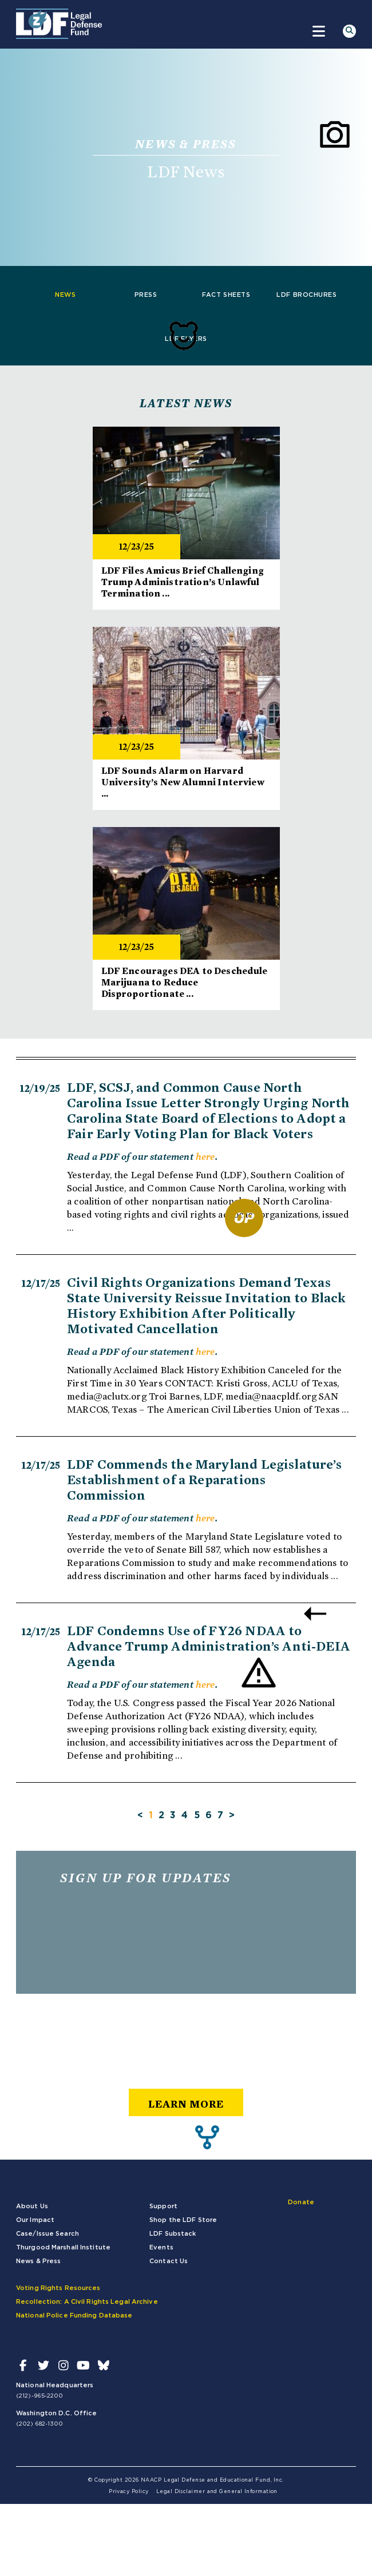 The height and width of the screenshot is (2576, 372). Describe the element at coordinates (315, 1613) in the screenshot. I see `go back to the previous page` at that location.